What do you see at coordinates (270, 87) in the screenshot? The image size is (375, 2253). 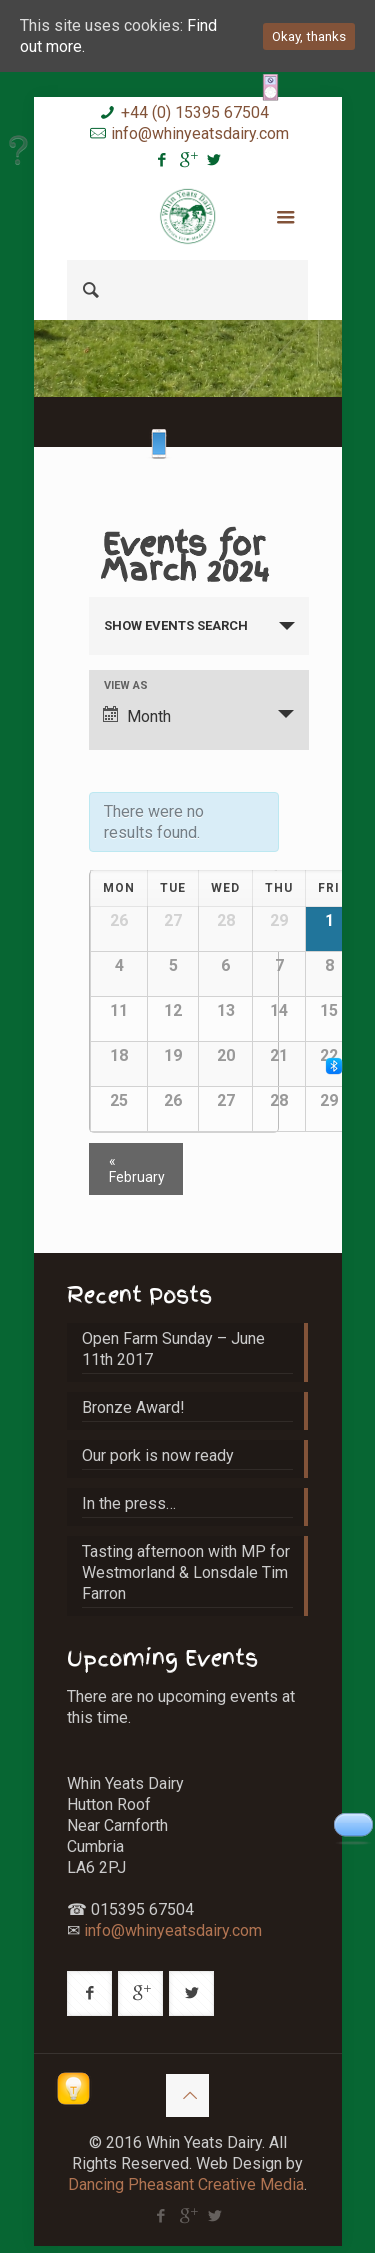 I see `pink iPod mini device icon` at bounding box center [270, 87].